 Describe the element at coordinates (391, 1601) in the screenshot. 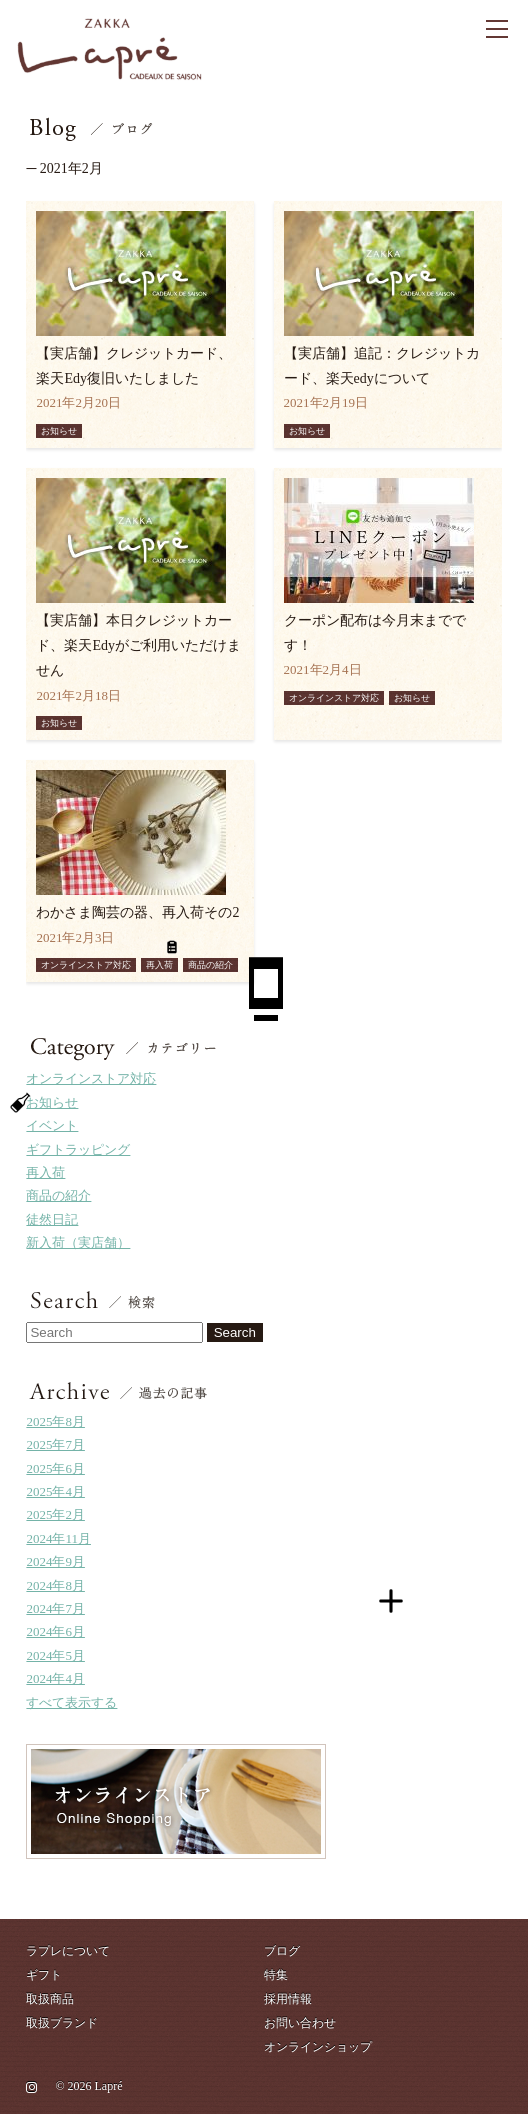

I see `add a new item` at that location.